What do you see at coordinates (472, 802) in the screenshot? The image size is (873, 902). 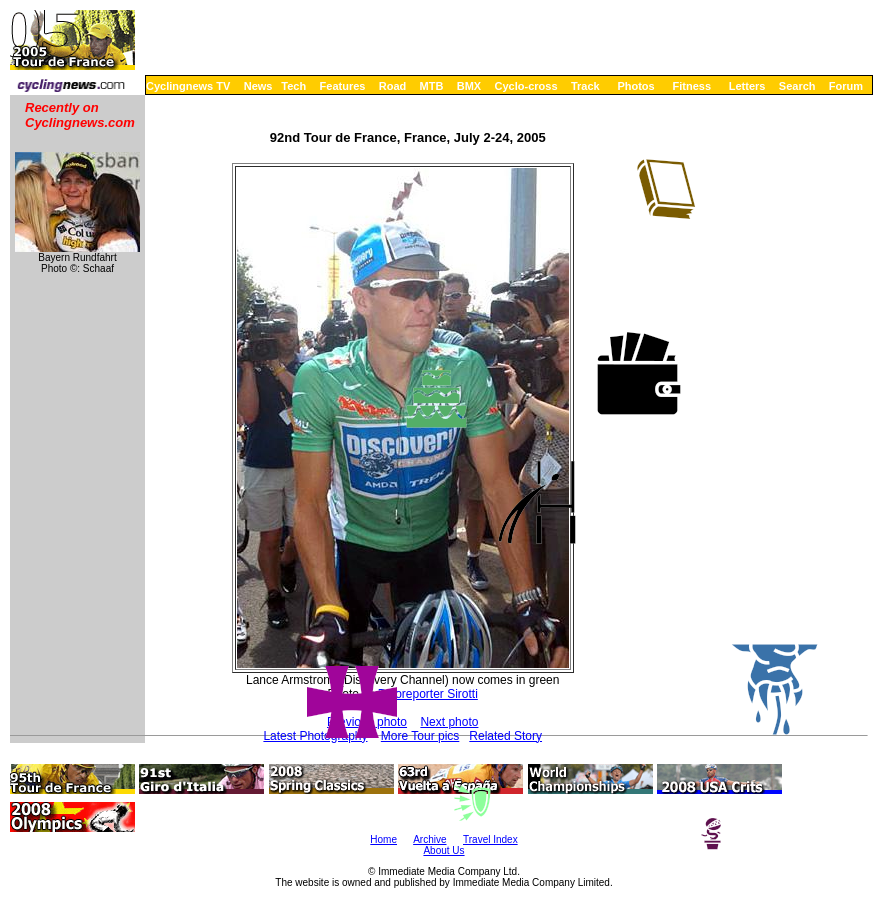 I see `indicates active protection or defense mode` at bounding box center [472, 802].